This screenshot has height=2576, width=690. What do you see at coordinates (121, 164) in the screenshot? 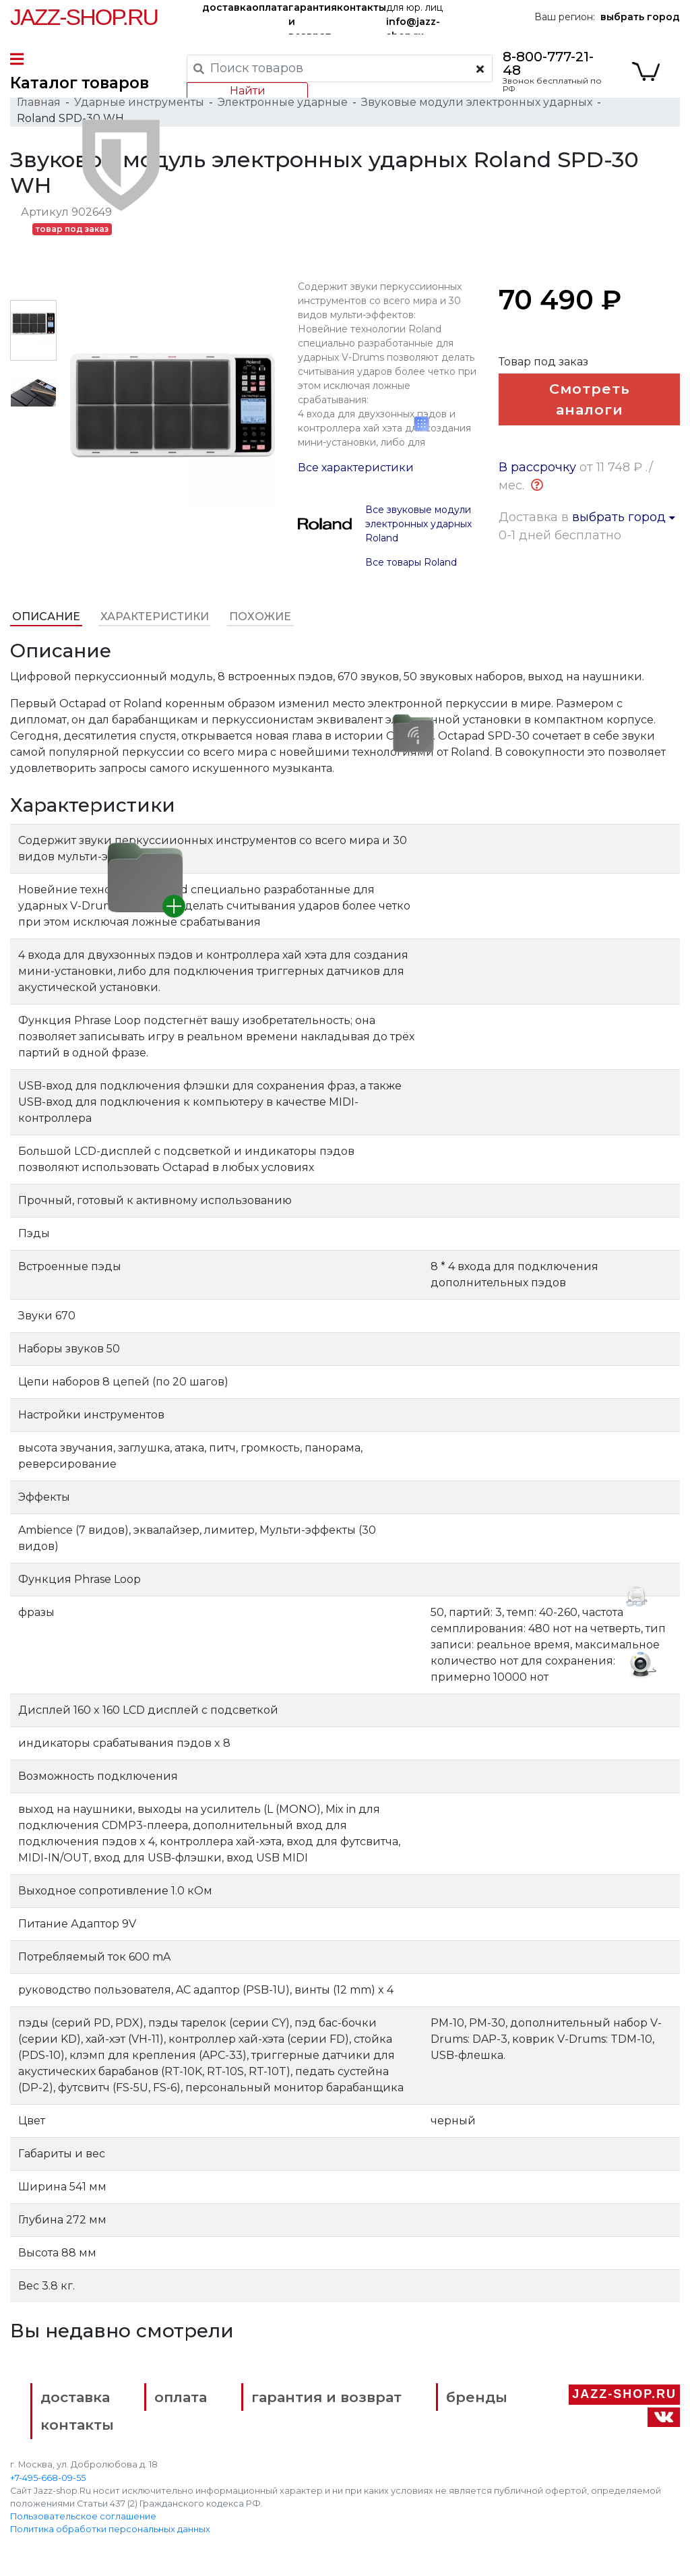
I see `indicates medium security level` at bounding box center [121, 164].